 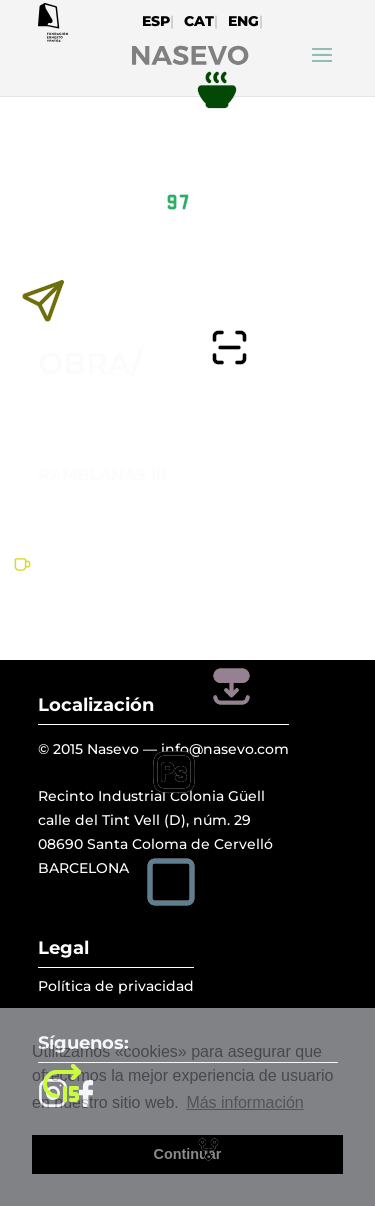 What do you see at coordinates (217, 89) in the screenshot?
I see `browse soup or hot food options` at bounding box center [217, 89].